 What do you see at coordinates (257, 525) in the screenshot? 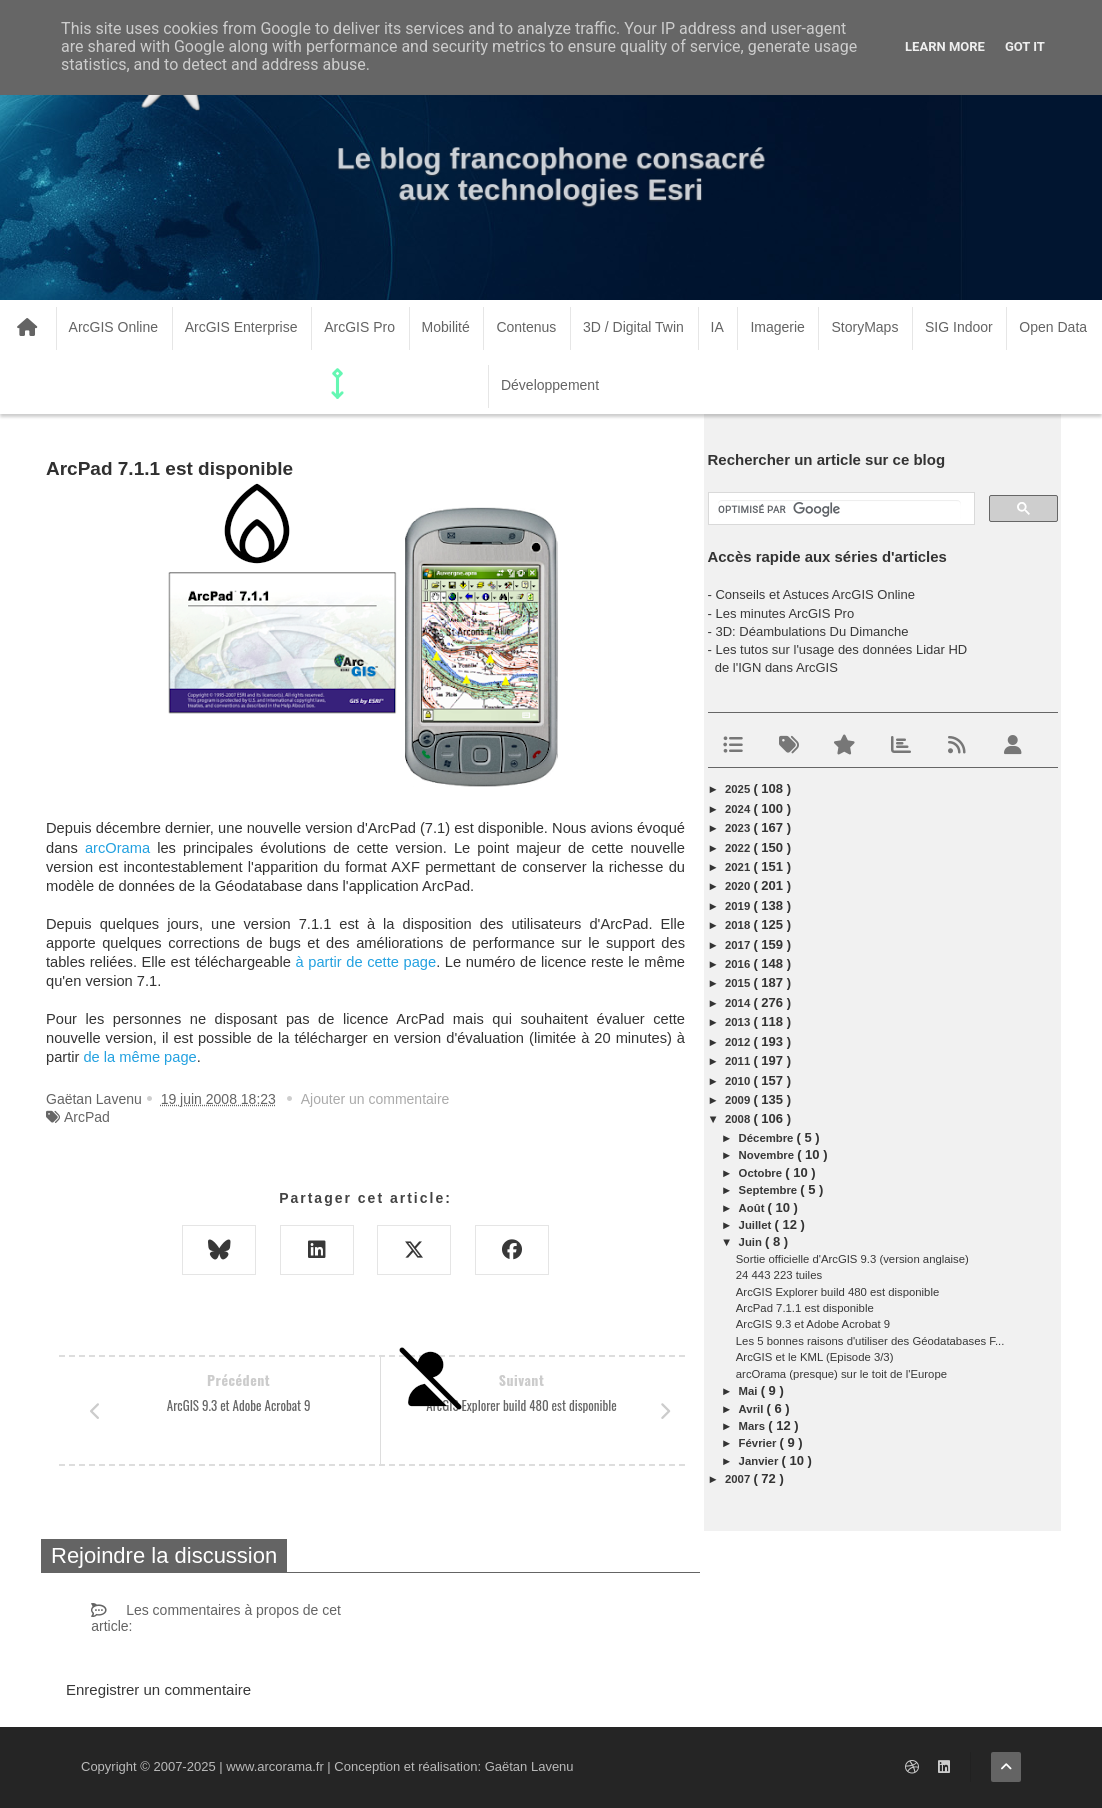
I see `indicates trending or hot content` at bounding box center [257, 525].